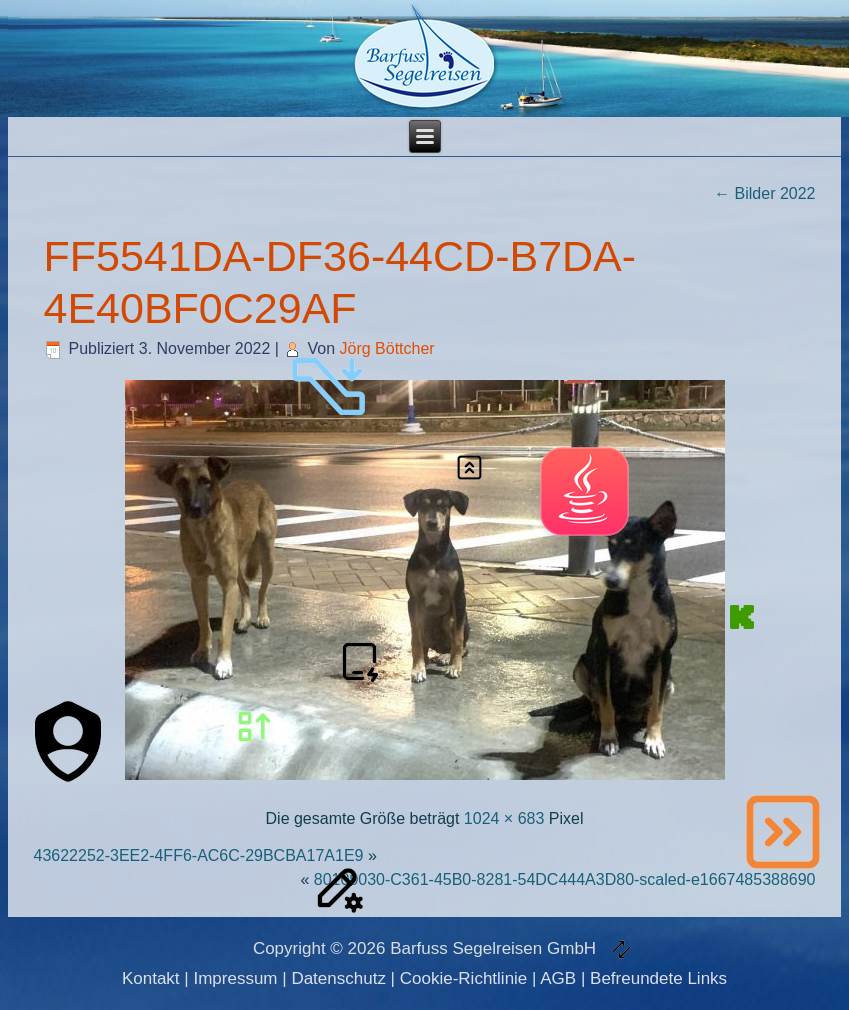  I want to click on scroll to top of page, so click(469, 467).